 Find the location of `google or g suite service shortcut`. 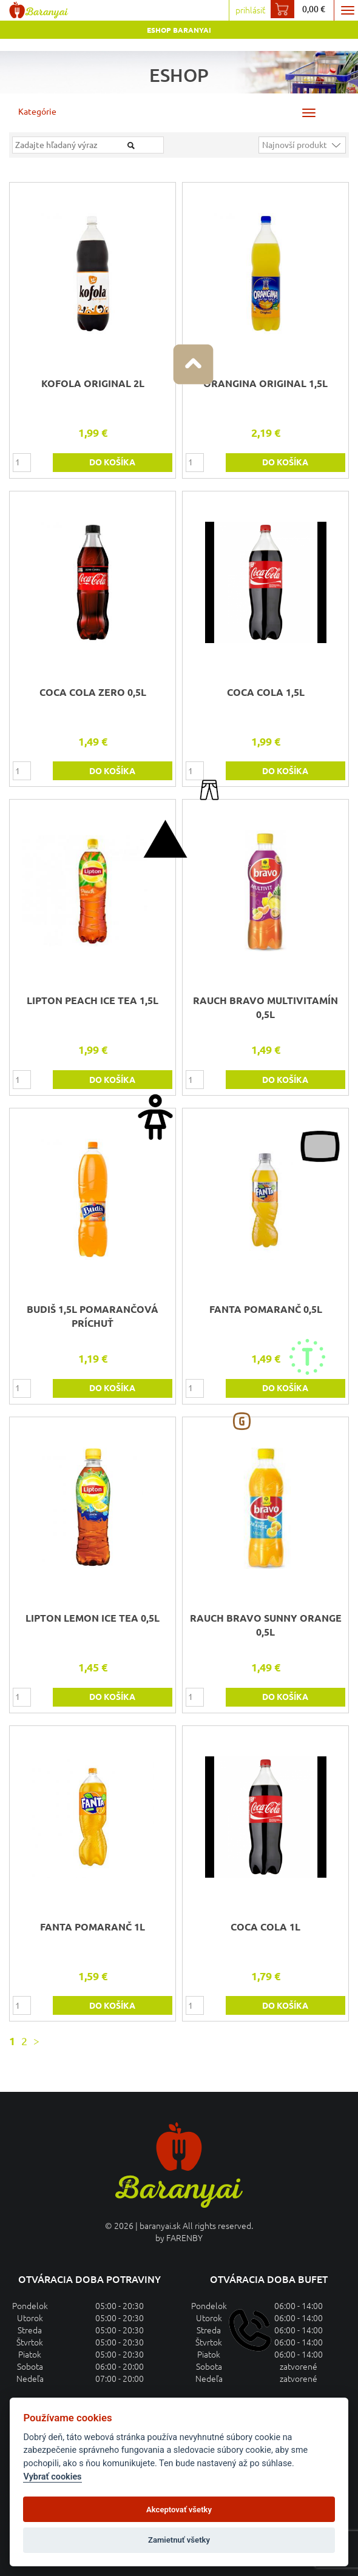

google or g suite service shortcut is located at coordinates (241, 1421).